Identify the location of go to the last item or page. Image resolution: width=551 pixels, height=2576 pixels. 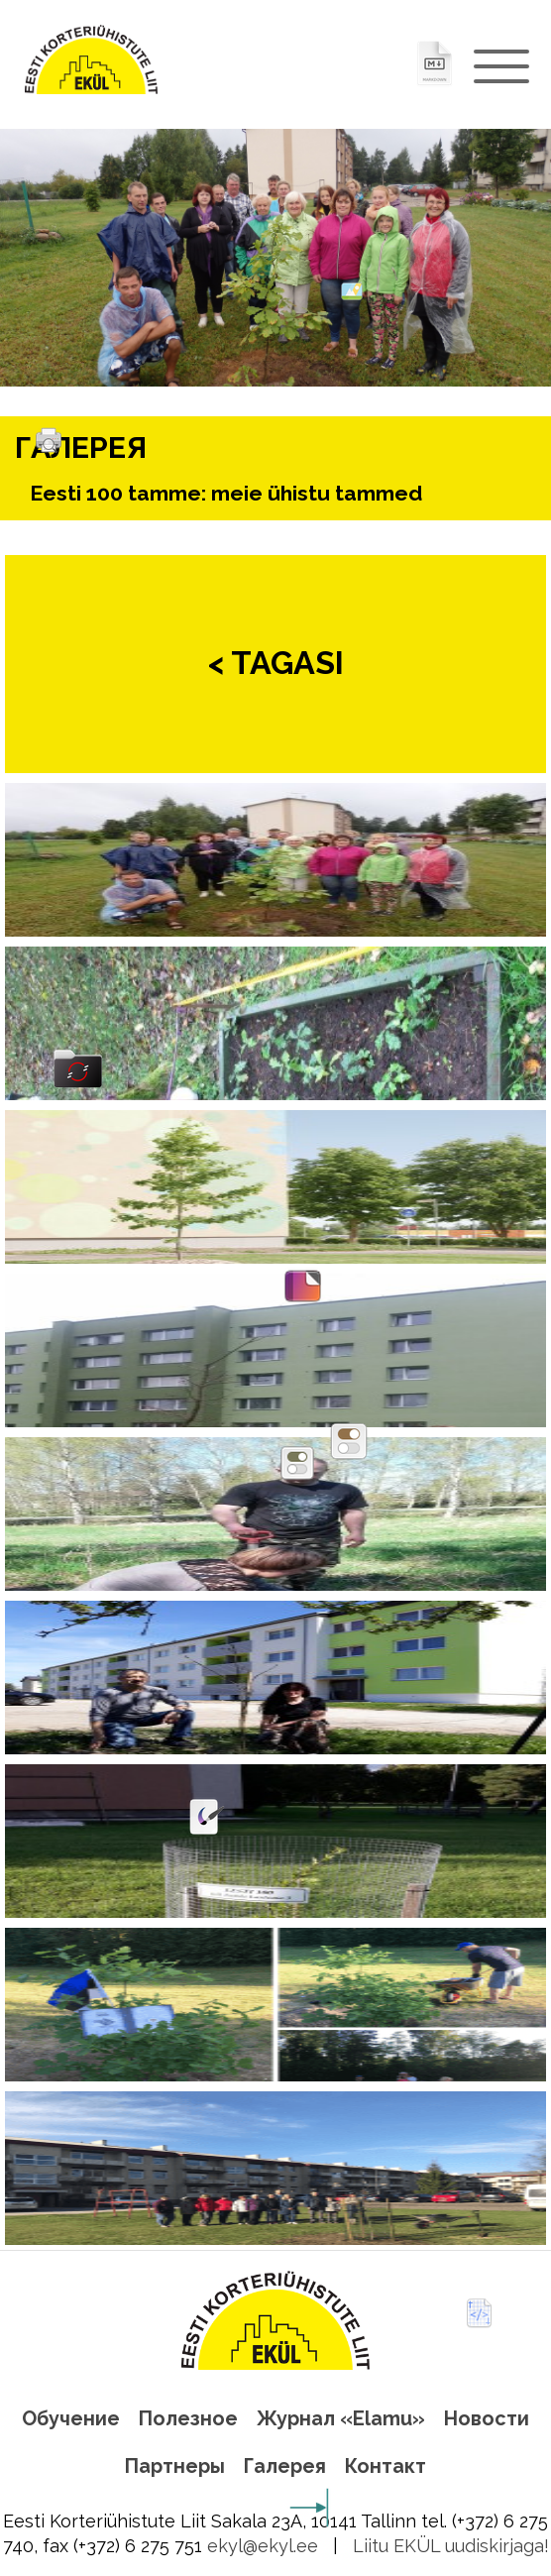
(309, 2508).